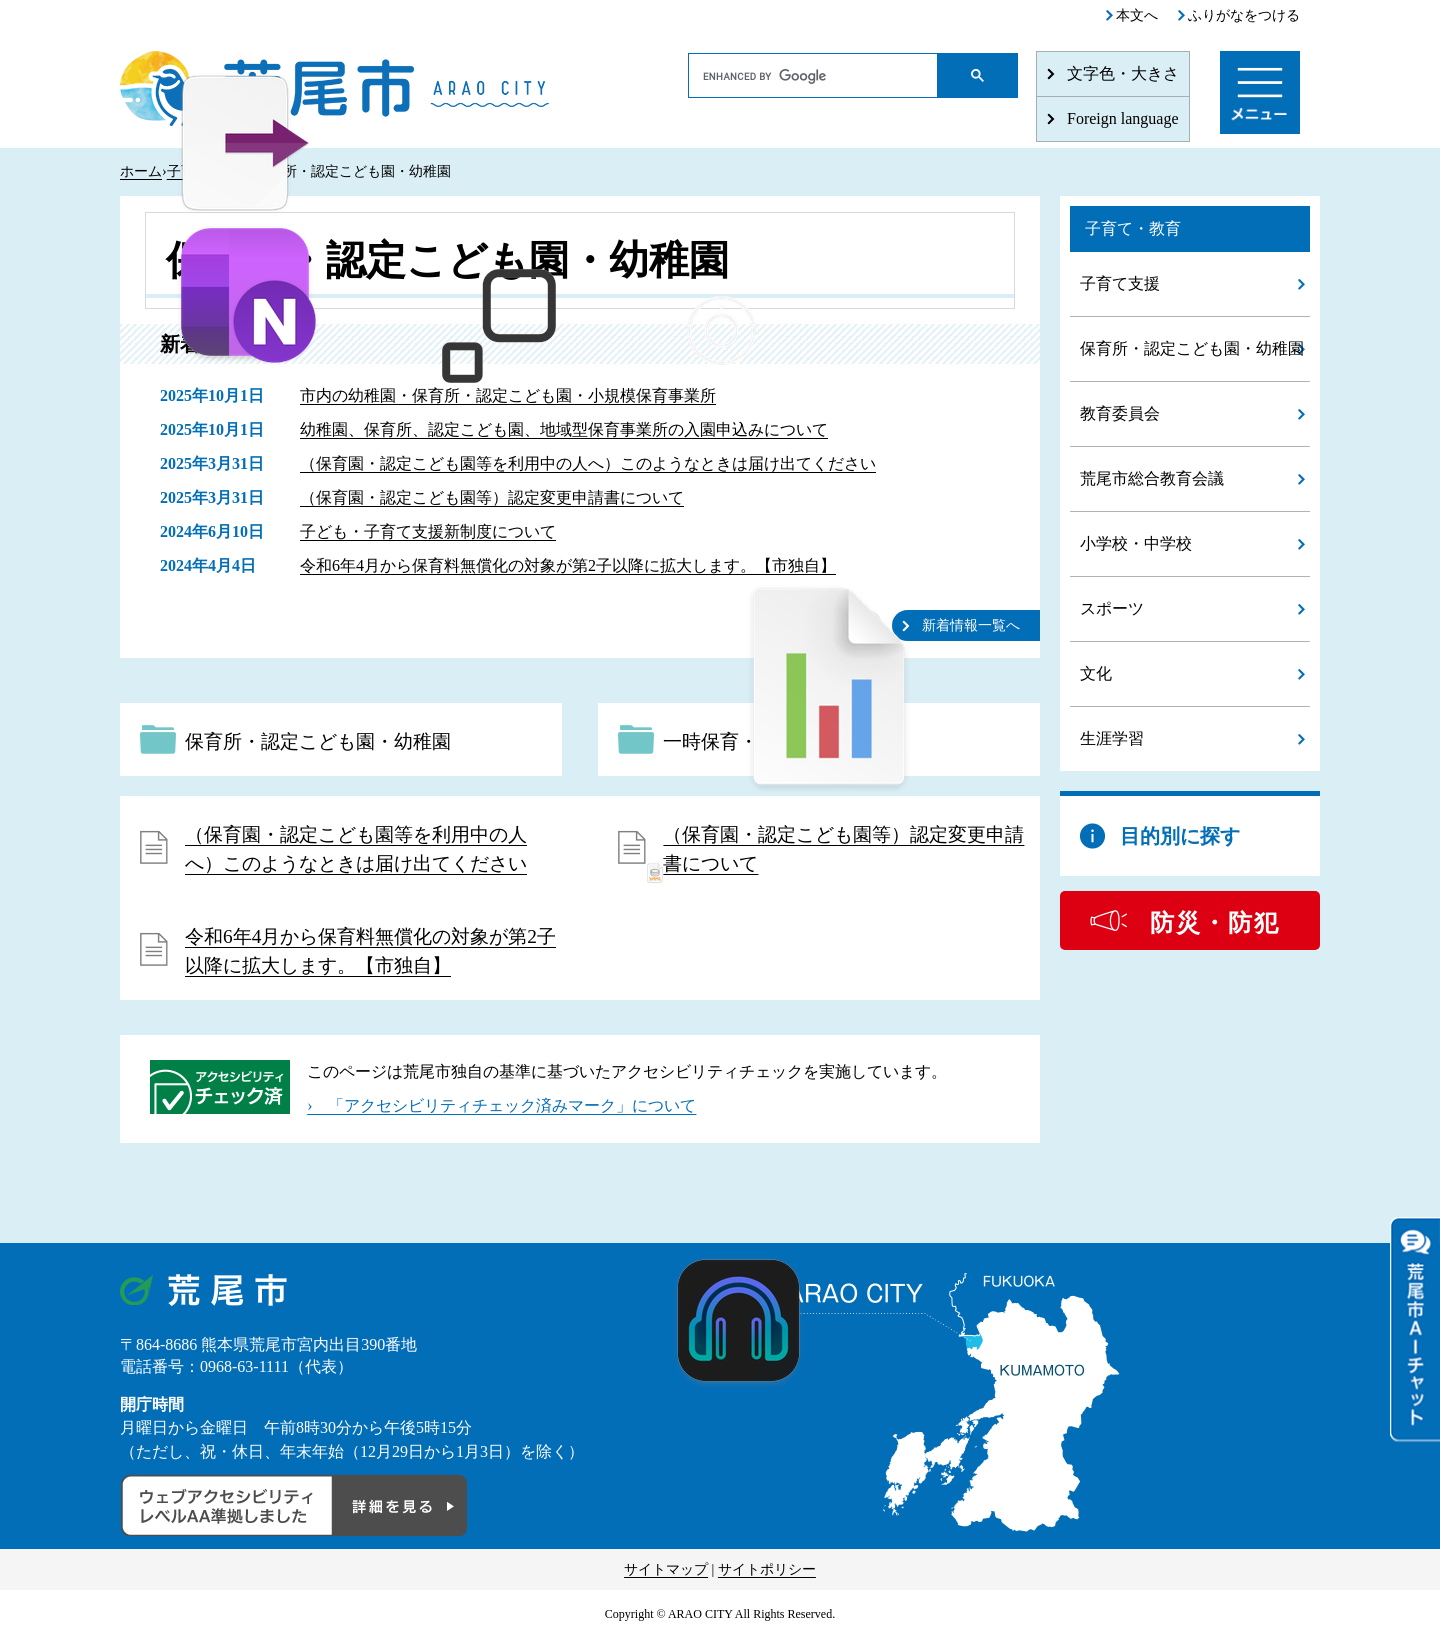 Image resolution: width=1440 pixels, height=1643 pixels. I want to click on indicates camera is currently active, so click(721, 330).